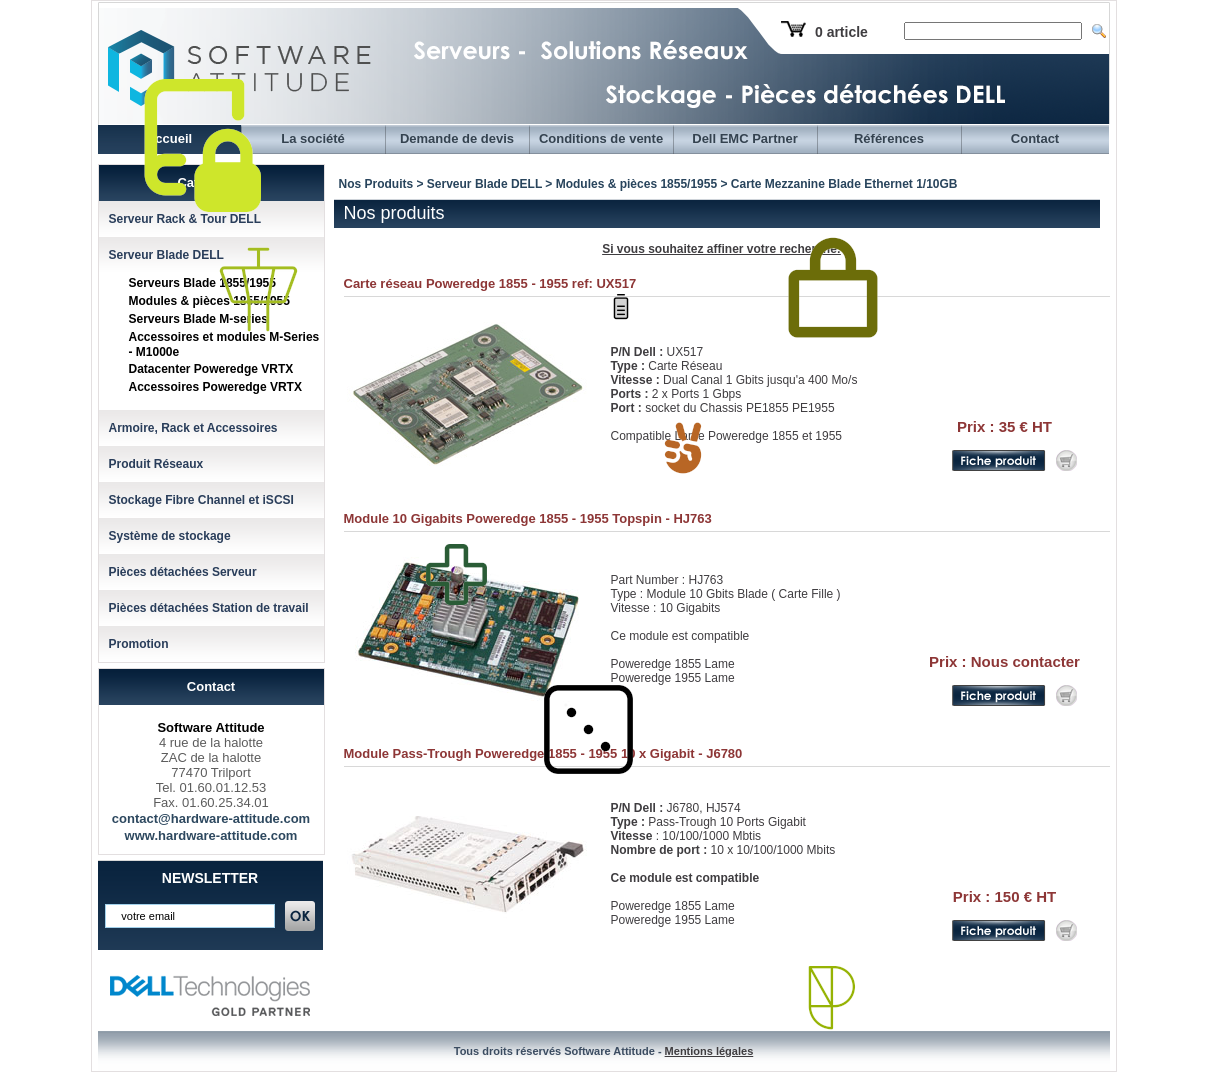  Describe the element at coordinates (621, 307) in the screenshot. I see `indicates high battery level` at that location.